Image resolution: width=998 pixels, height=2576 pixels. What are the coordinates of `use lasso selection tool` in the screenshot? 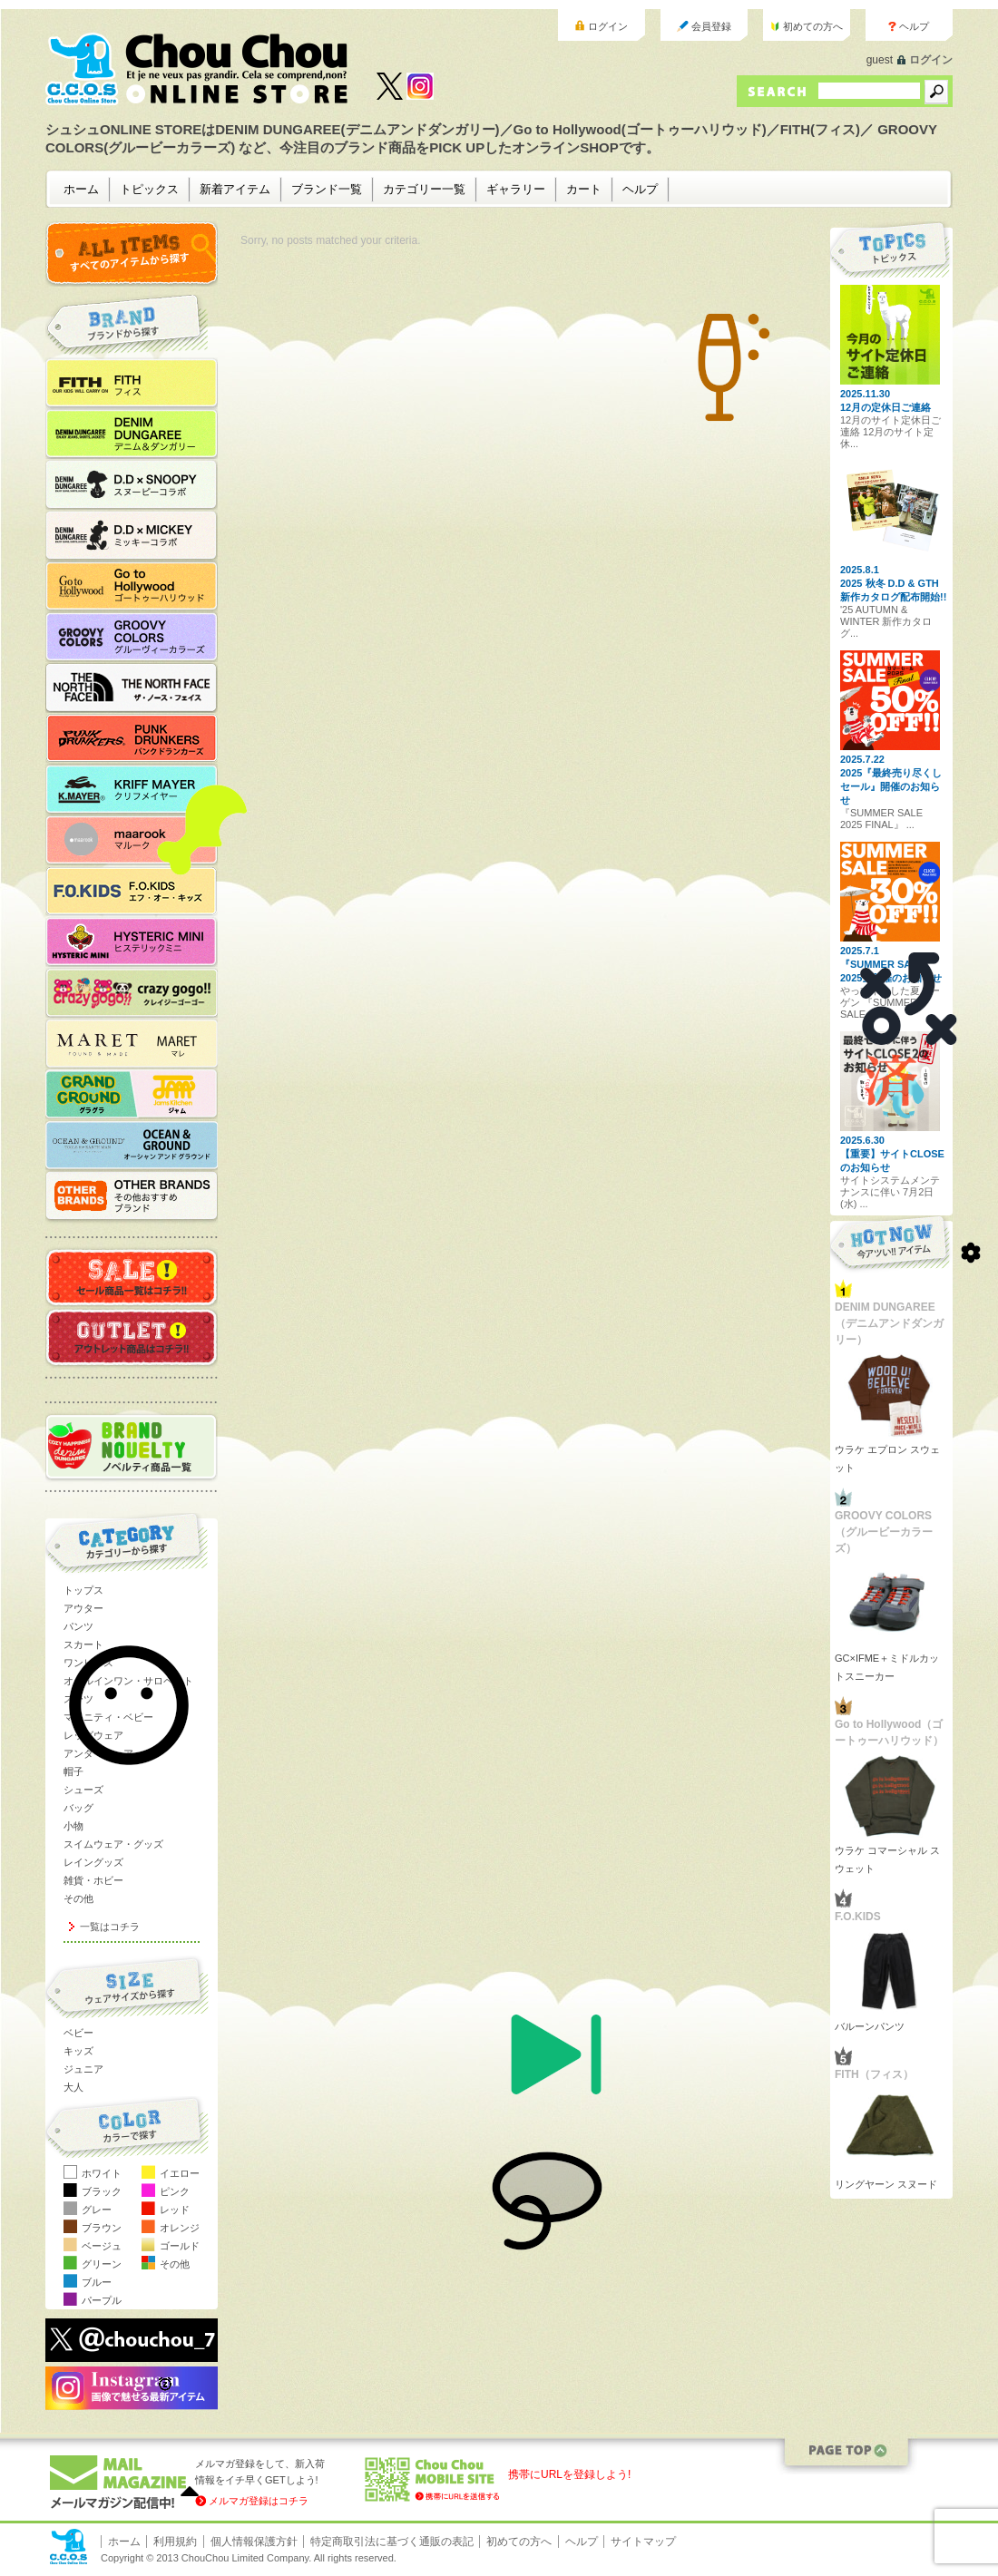 It's located at (547, 2195).